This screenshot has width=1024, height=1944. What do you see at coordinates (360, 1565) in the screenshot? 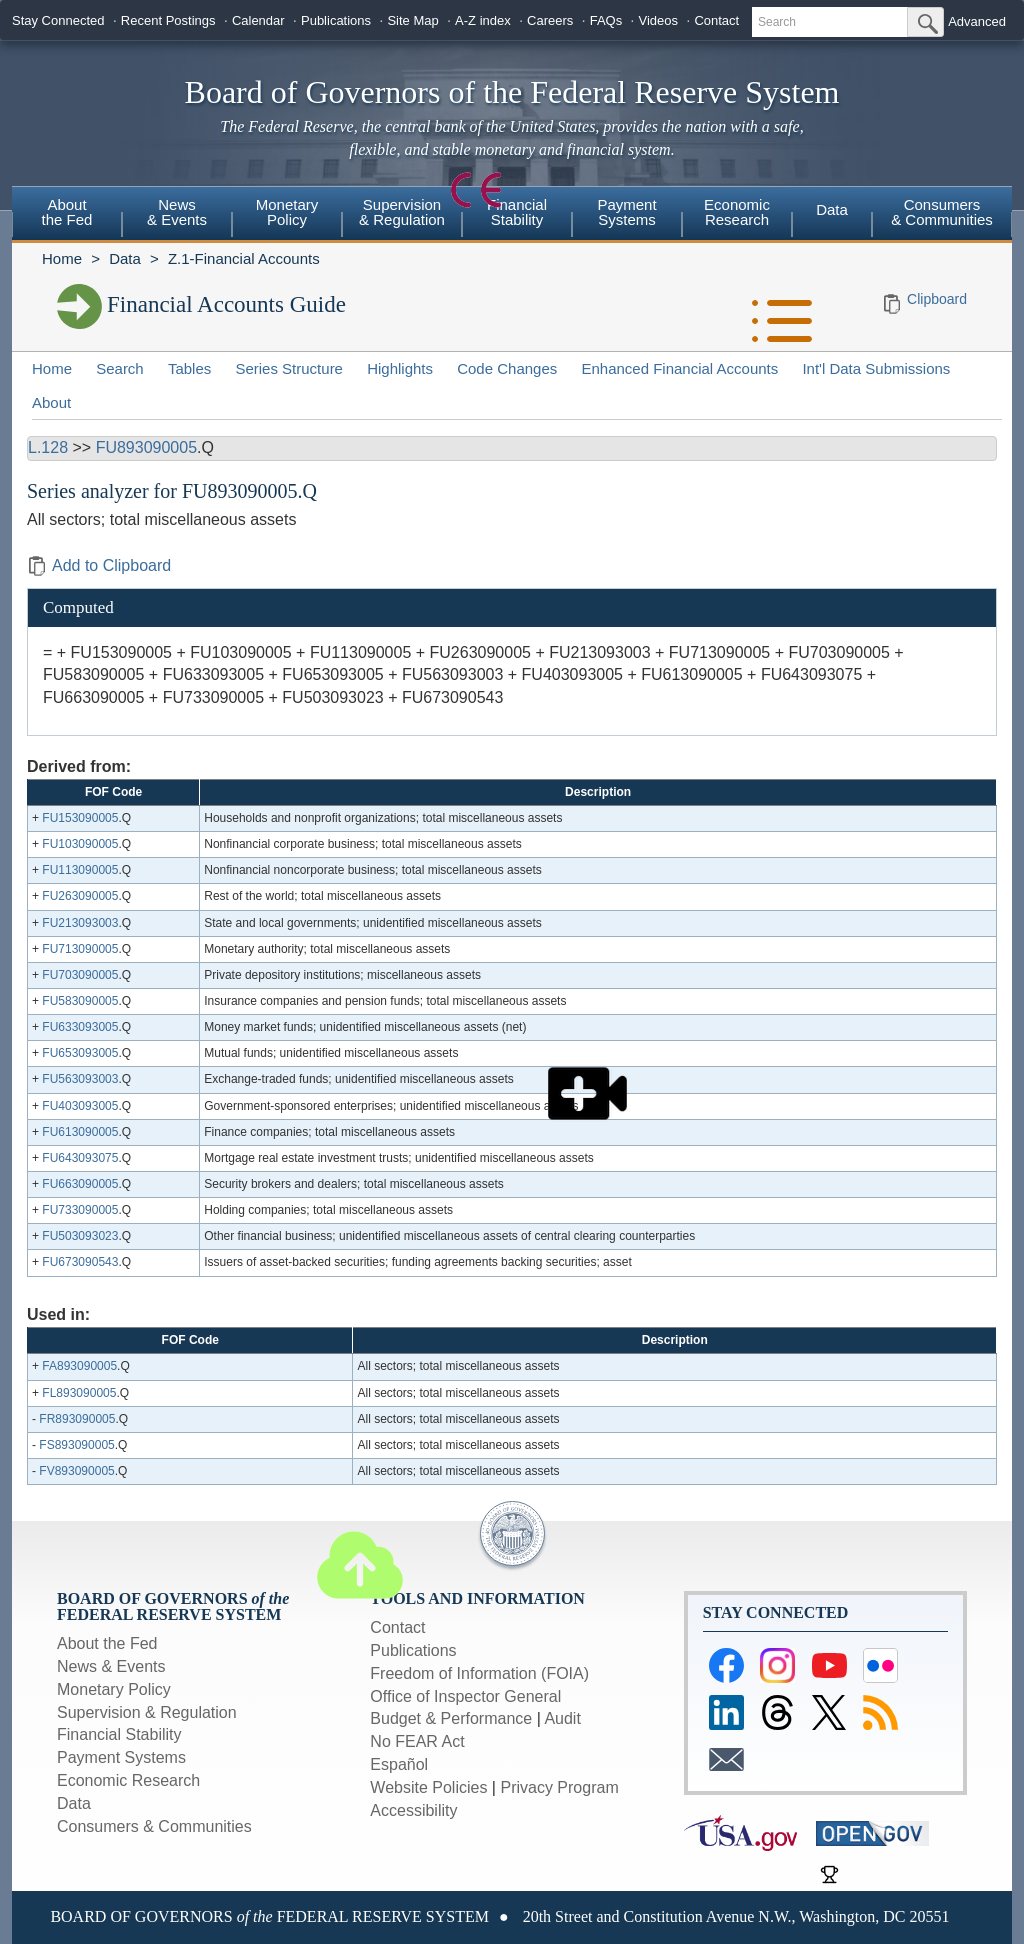
I see `upload file to cloud storage` at bounding box center [360, 1565].